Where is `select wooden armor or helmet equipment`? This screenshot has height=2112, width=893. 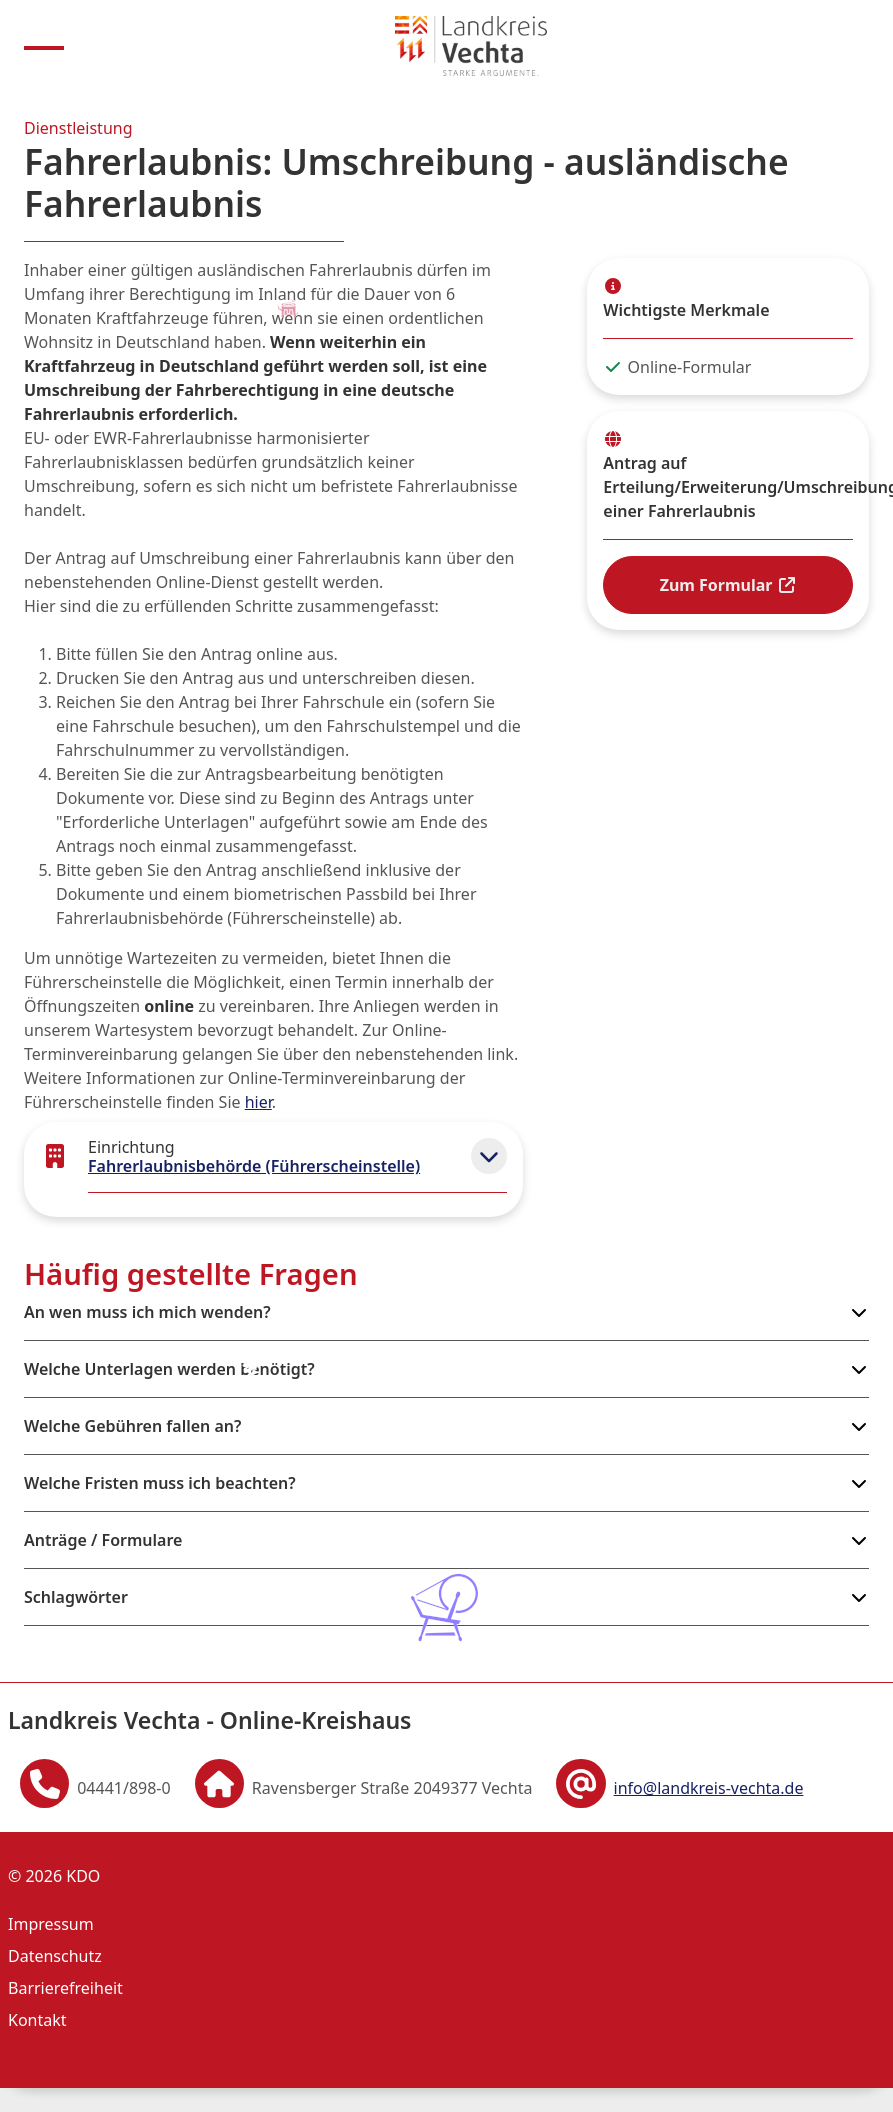 select wooden armor or helmet equipment is located at coordinates (288, 308).